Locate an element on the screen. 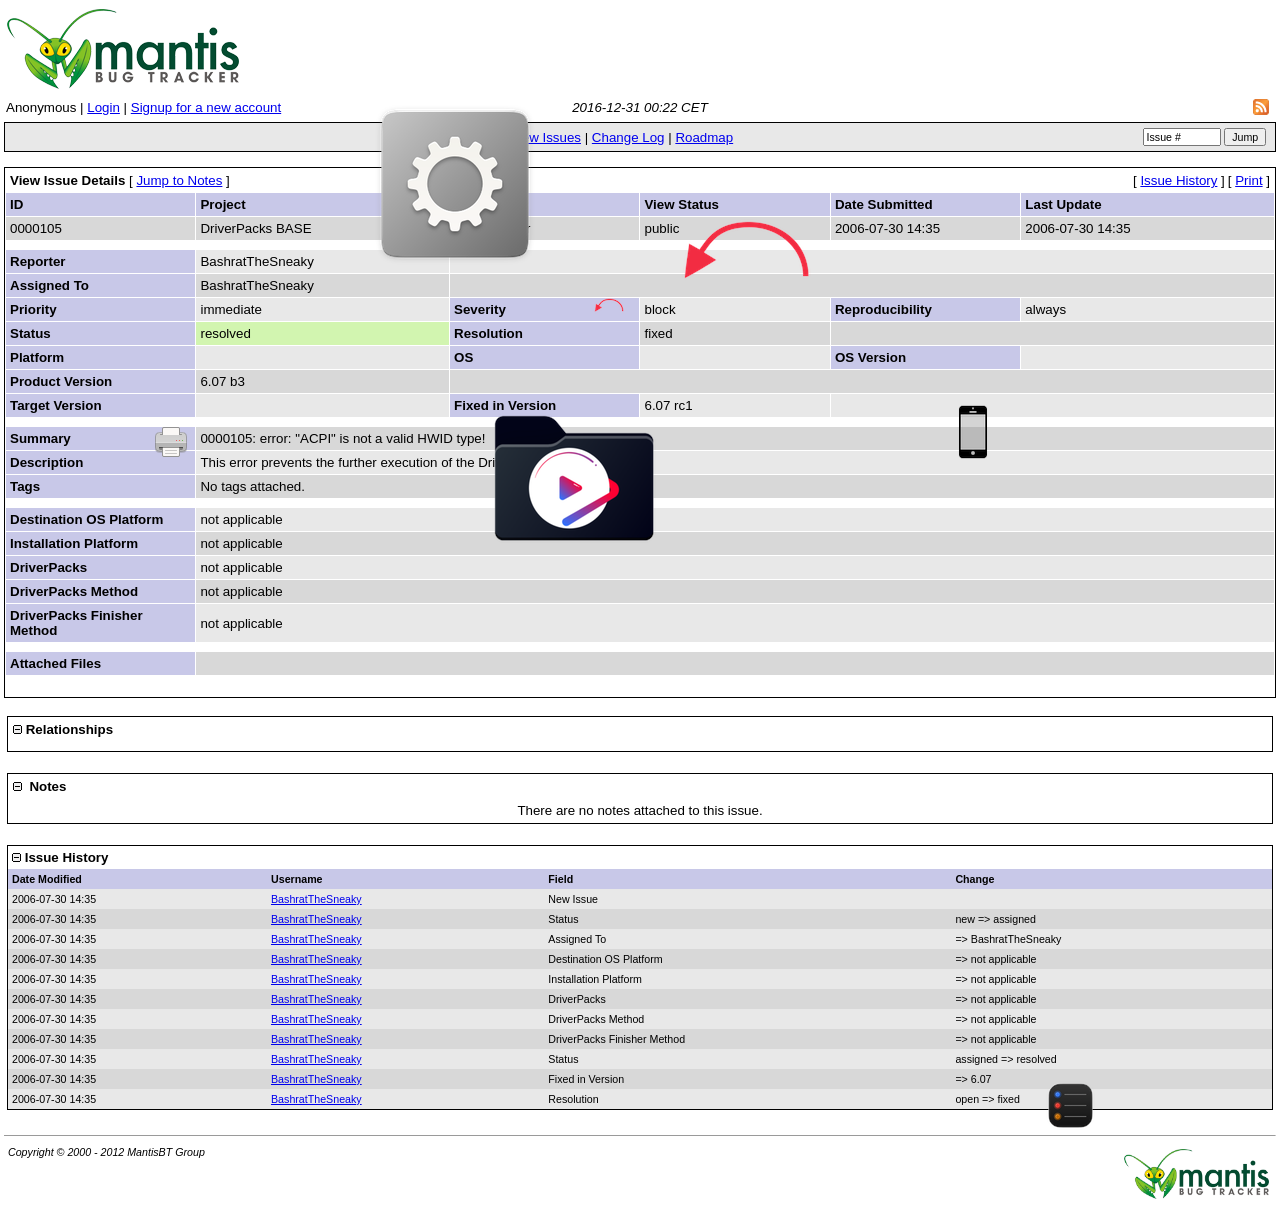 Image resolution: width=1280 pixels, height=1212 pixels. undo the last action is located at coordinates (746, 249).